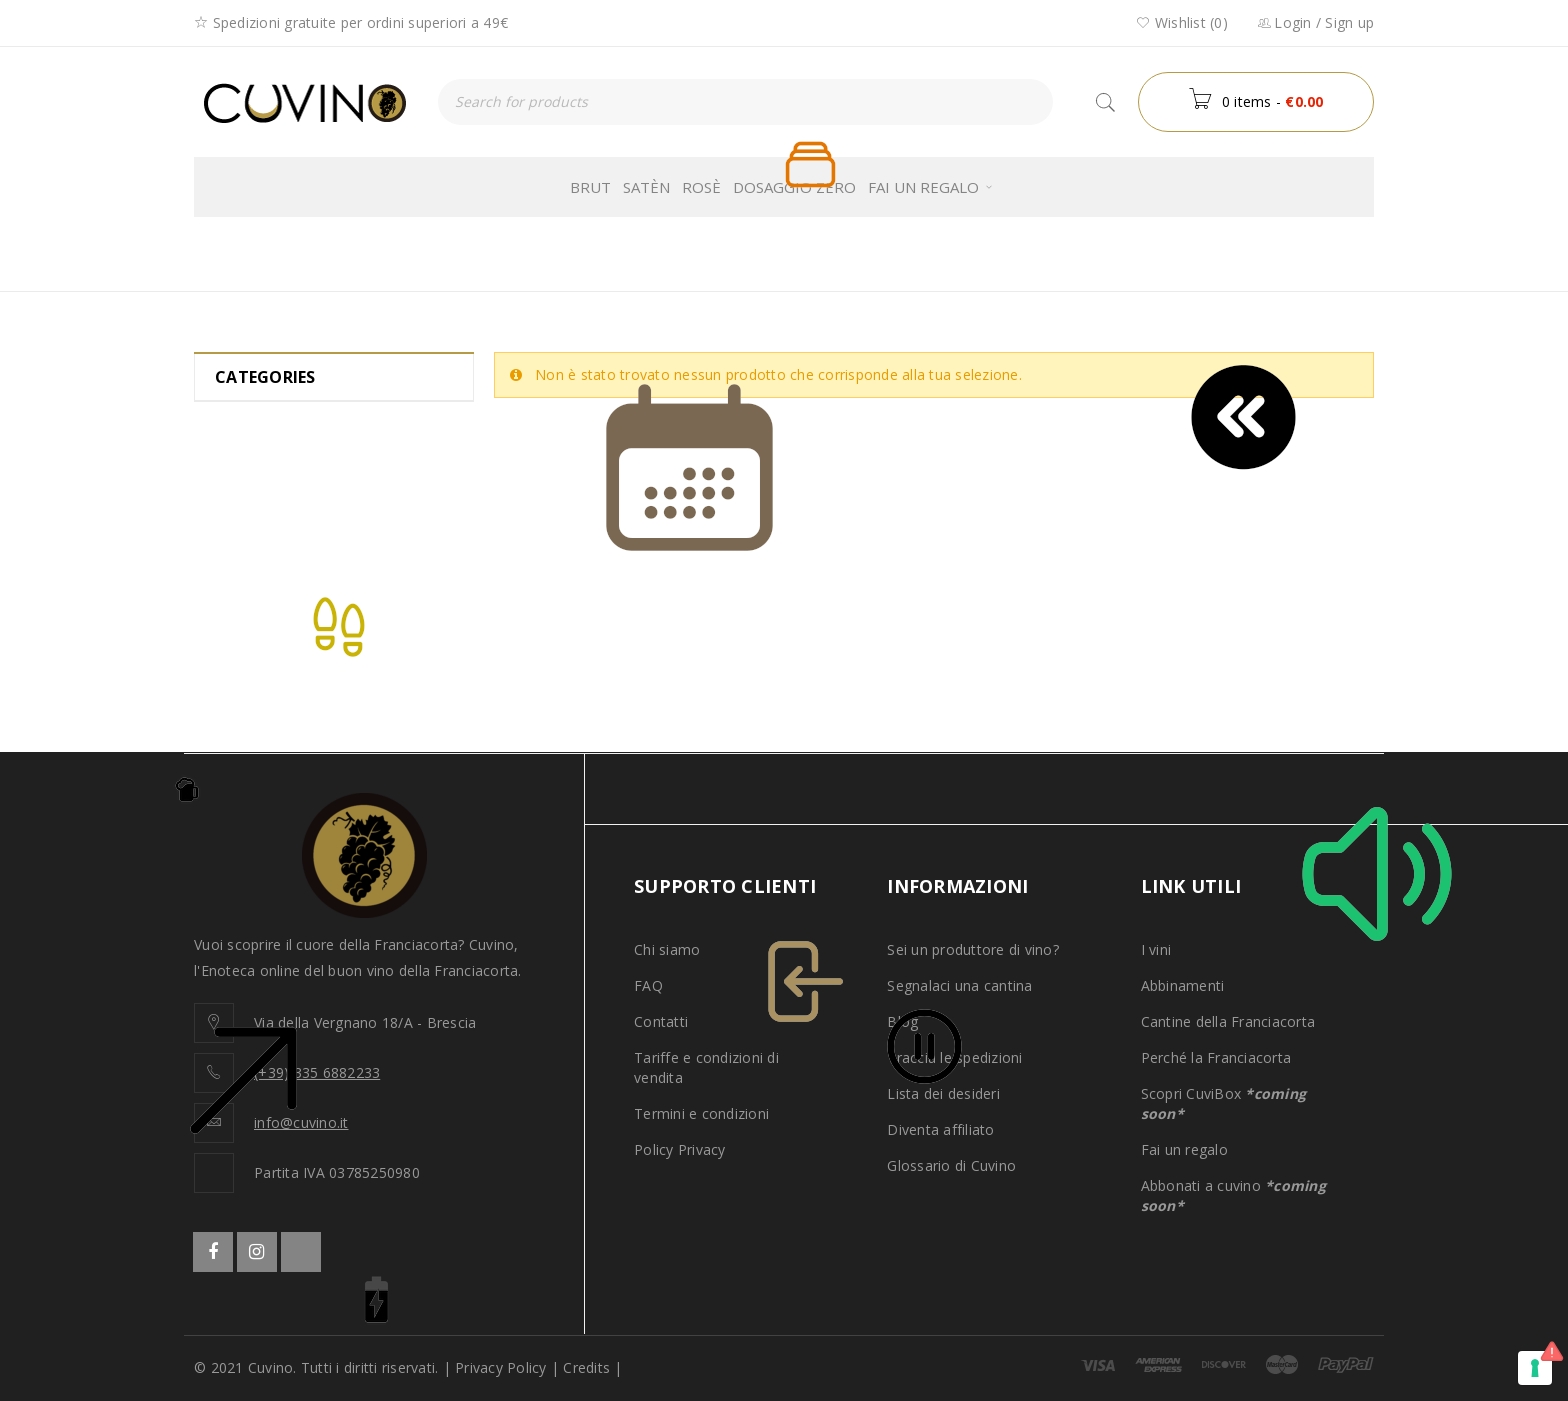 The height and width of the screenshot is (1401, 1568). What do you see at coordinates (924, 1046) in the screenshot?
I see `pause media playback` at bounding box center [924, 1046].